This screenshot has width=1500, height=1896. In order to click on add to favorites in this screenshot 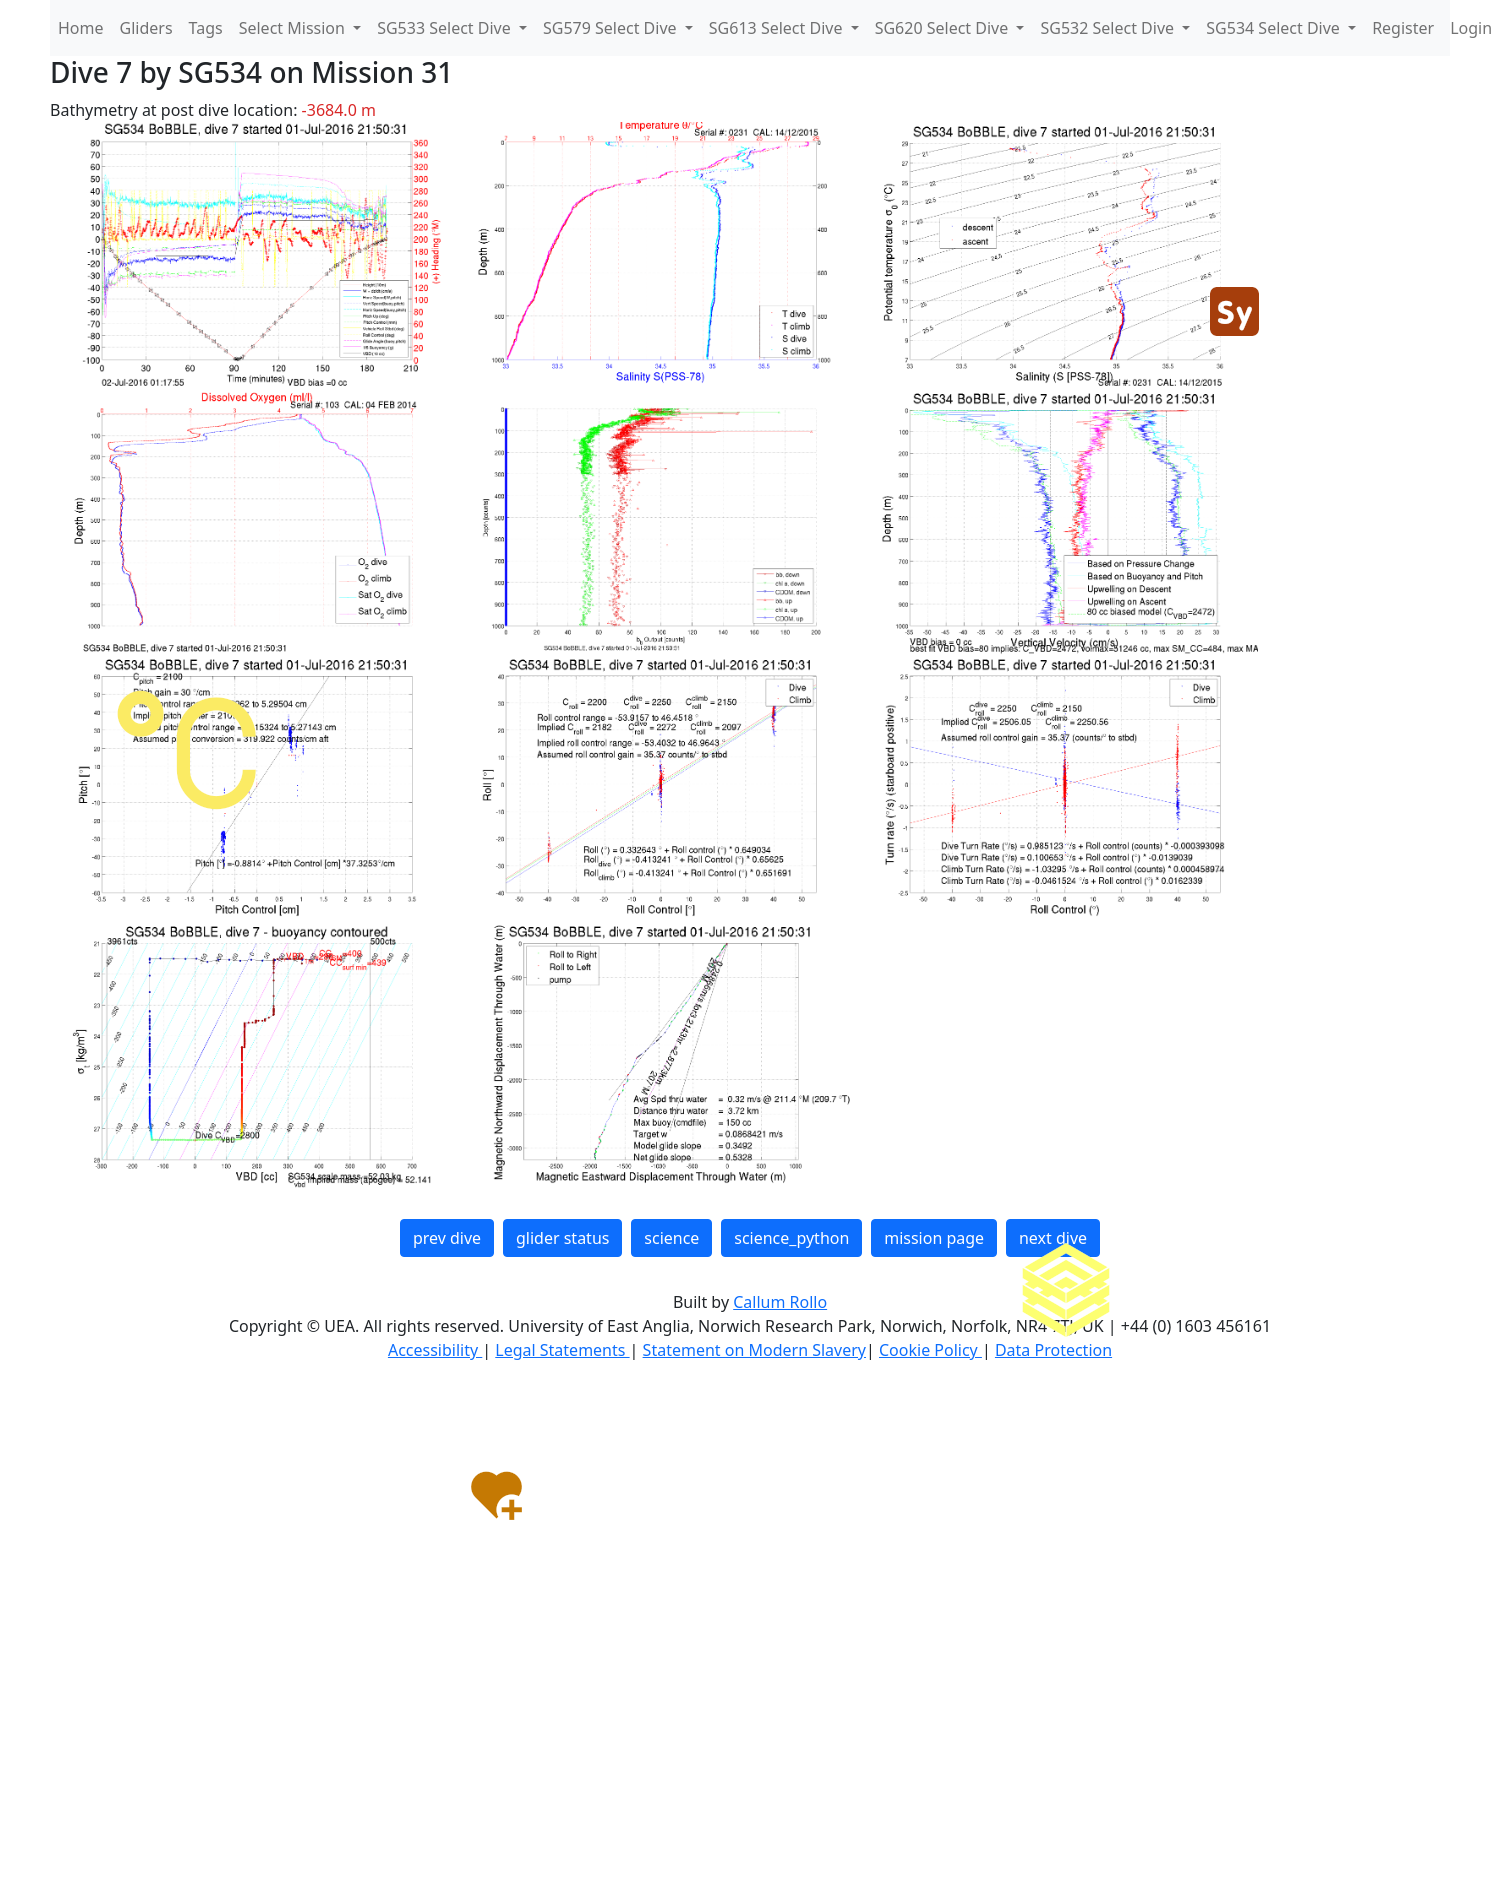, I will do `click(496, 1494)`.